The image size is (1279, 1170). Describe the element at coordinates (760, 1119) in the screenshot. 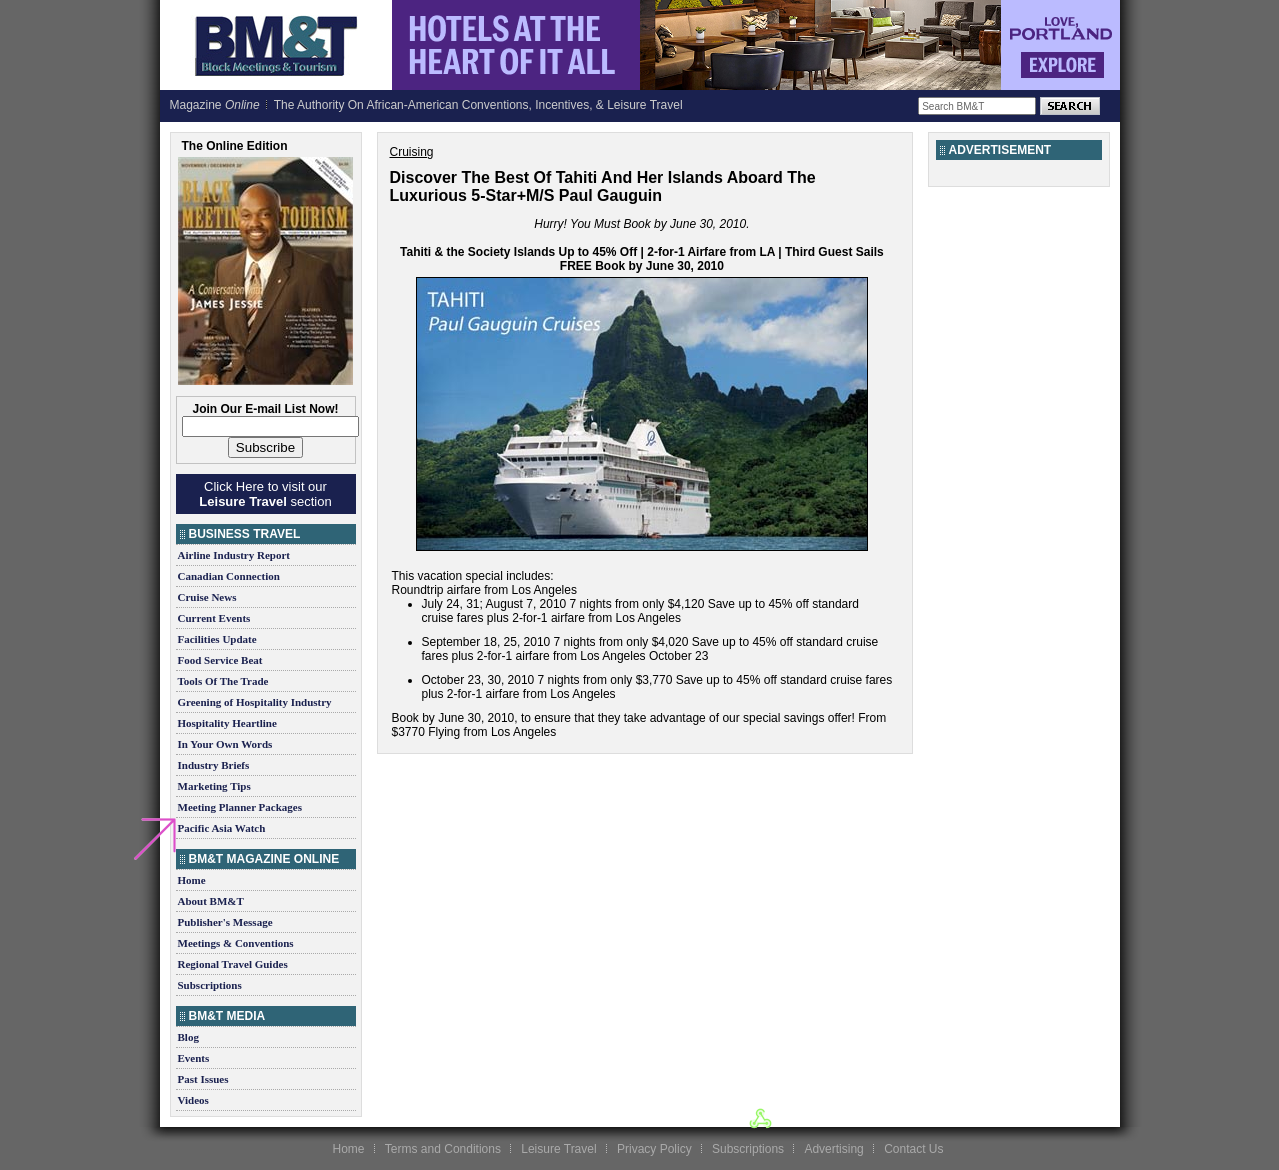

I see `configure webhook integrations` at that location.